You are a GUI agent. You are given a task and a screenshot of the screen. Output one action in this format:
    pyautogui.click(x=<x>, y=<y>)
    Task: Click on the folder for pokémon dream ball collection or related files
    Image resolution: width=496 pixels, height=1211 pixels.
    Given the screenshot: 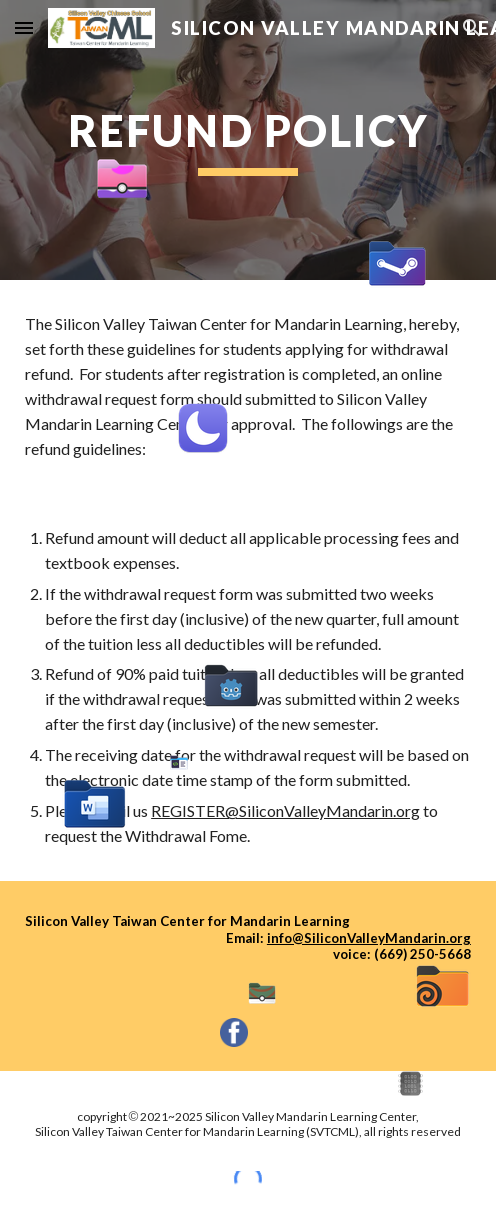 What is the action you would take?
    pyautogui.click(x=122, y=180)
    